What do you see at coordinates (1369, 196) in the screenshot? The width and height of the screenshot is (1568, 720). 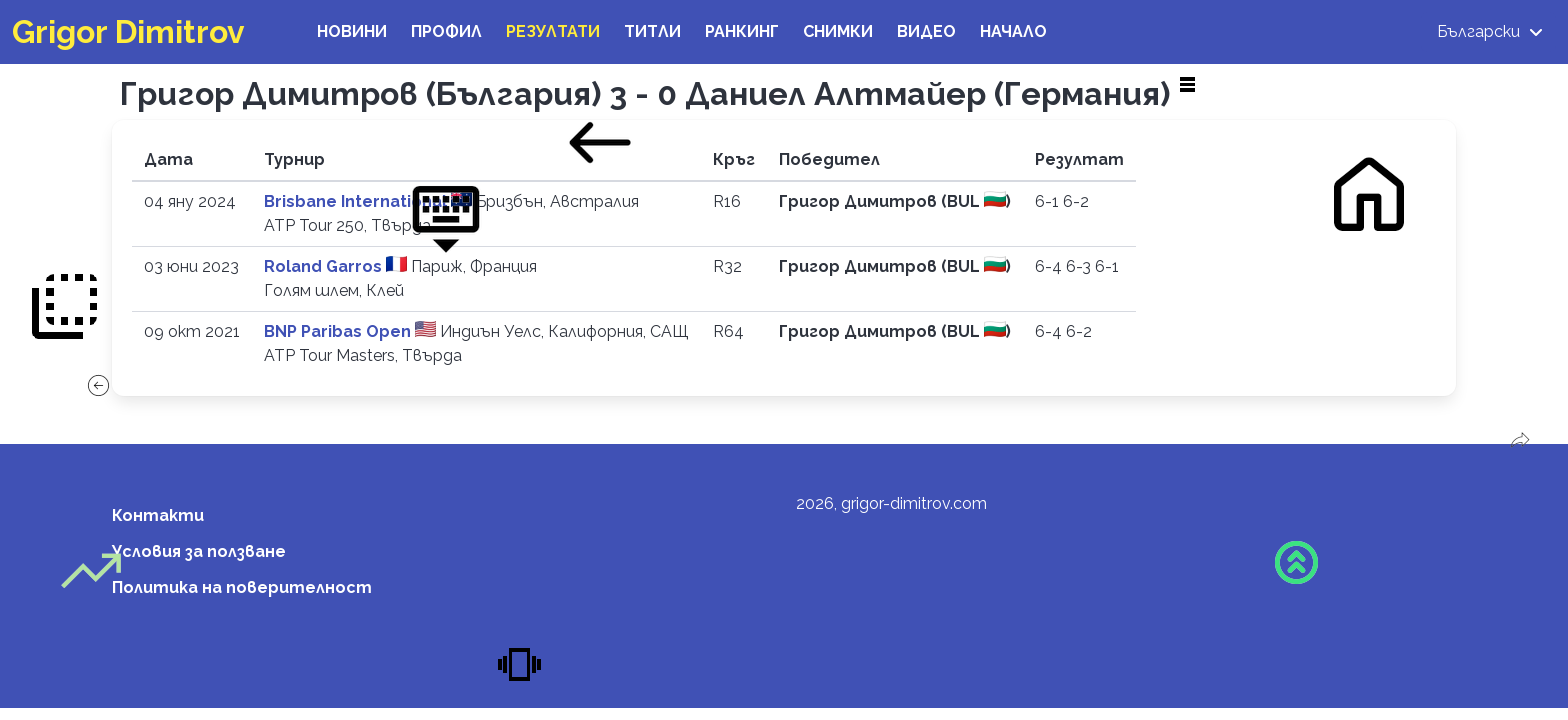 I see `navigate to home screen` at bounding box center [1369, 196].